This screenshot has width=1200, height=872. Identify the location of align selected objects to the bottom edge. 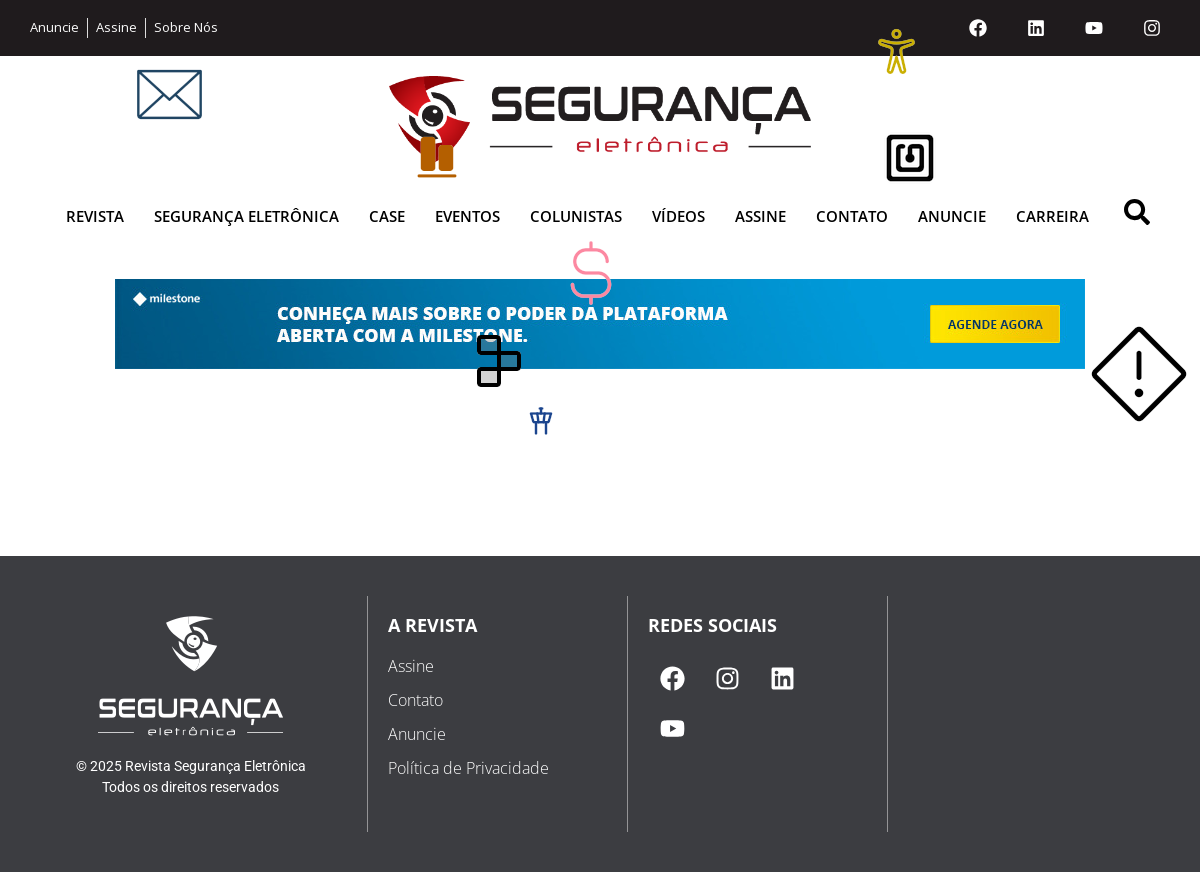
(437, 158).